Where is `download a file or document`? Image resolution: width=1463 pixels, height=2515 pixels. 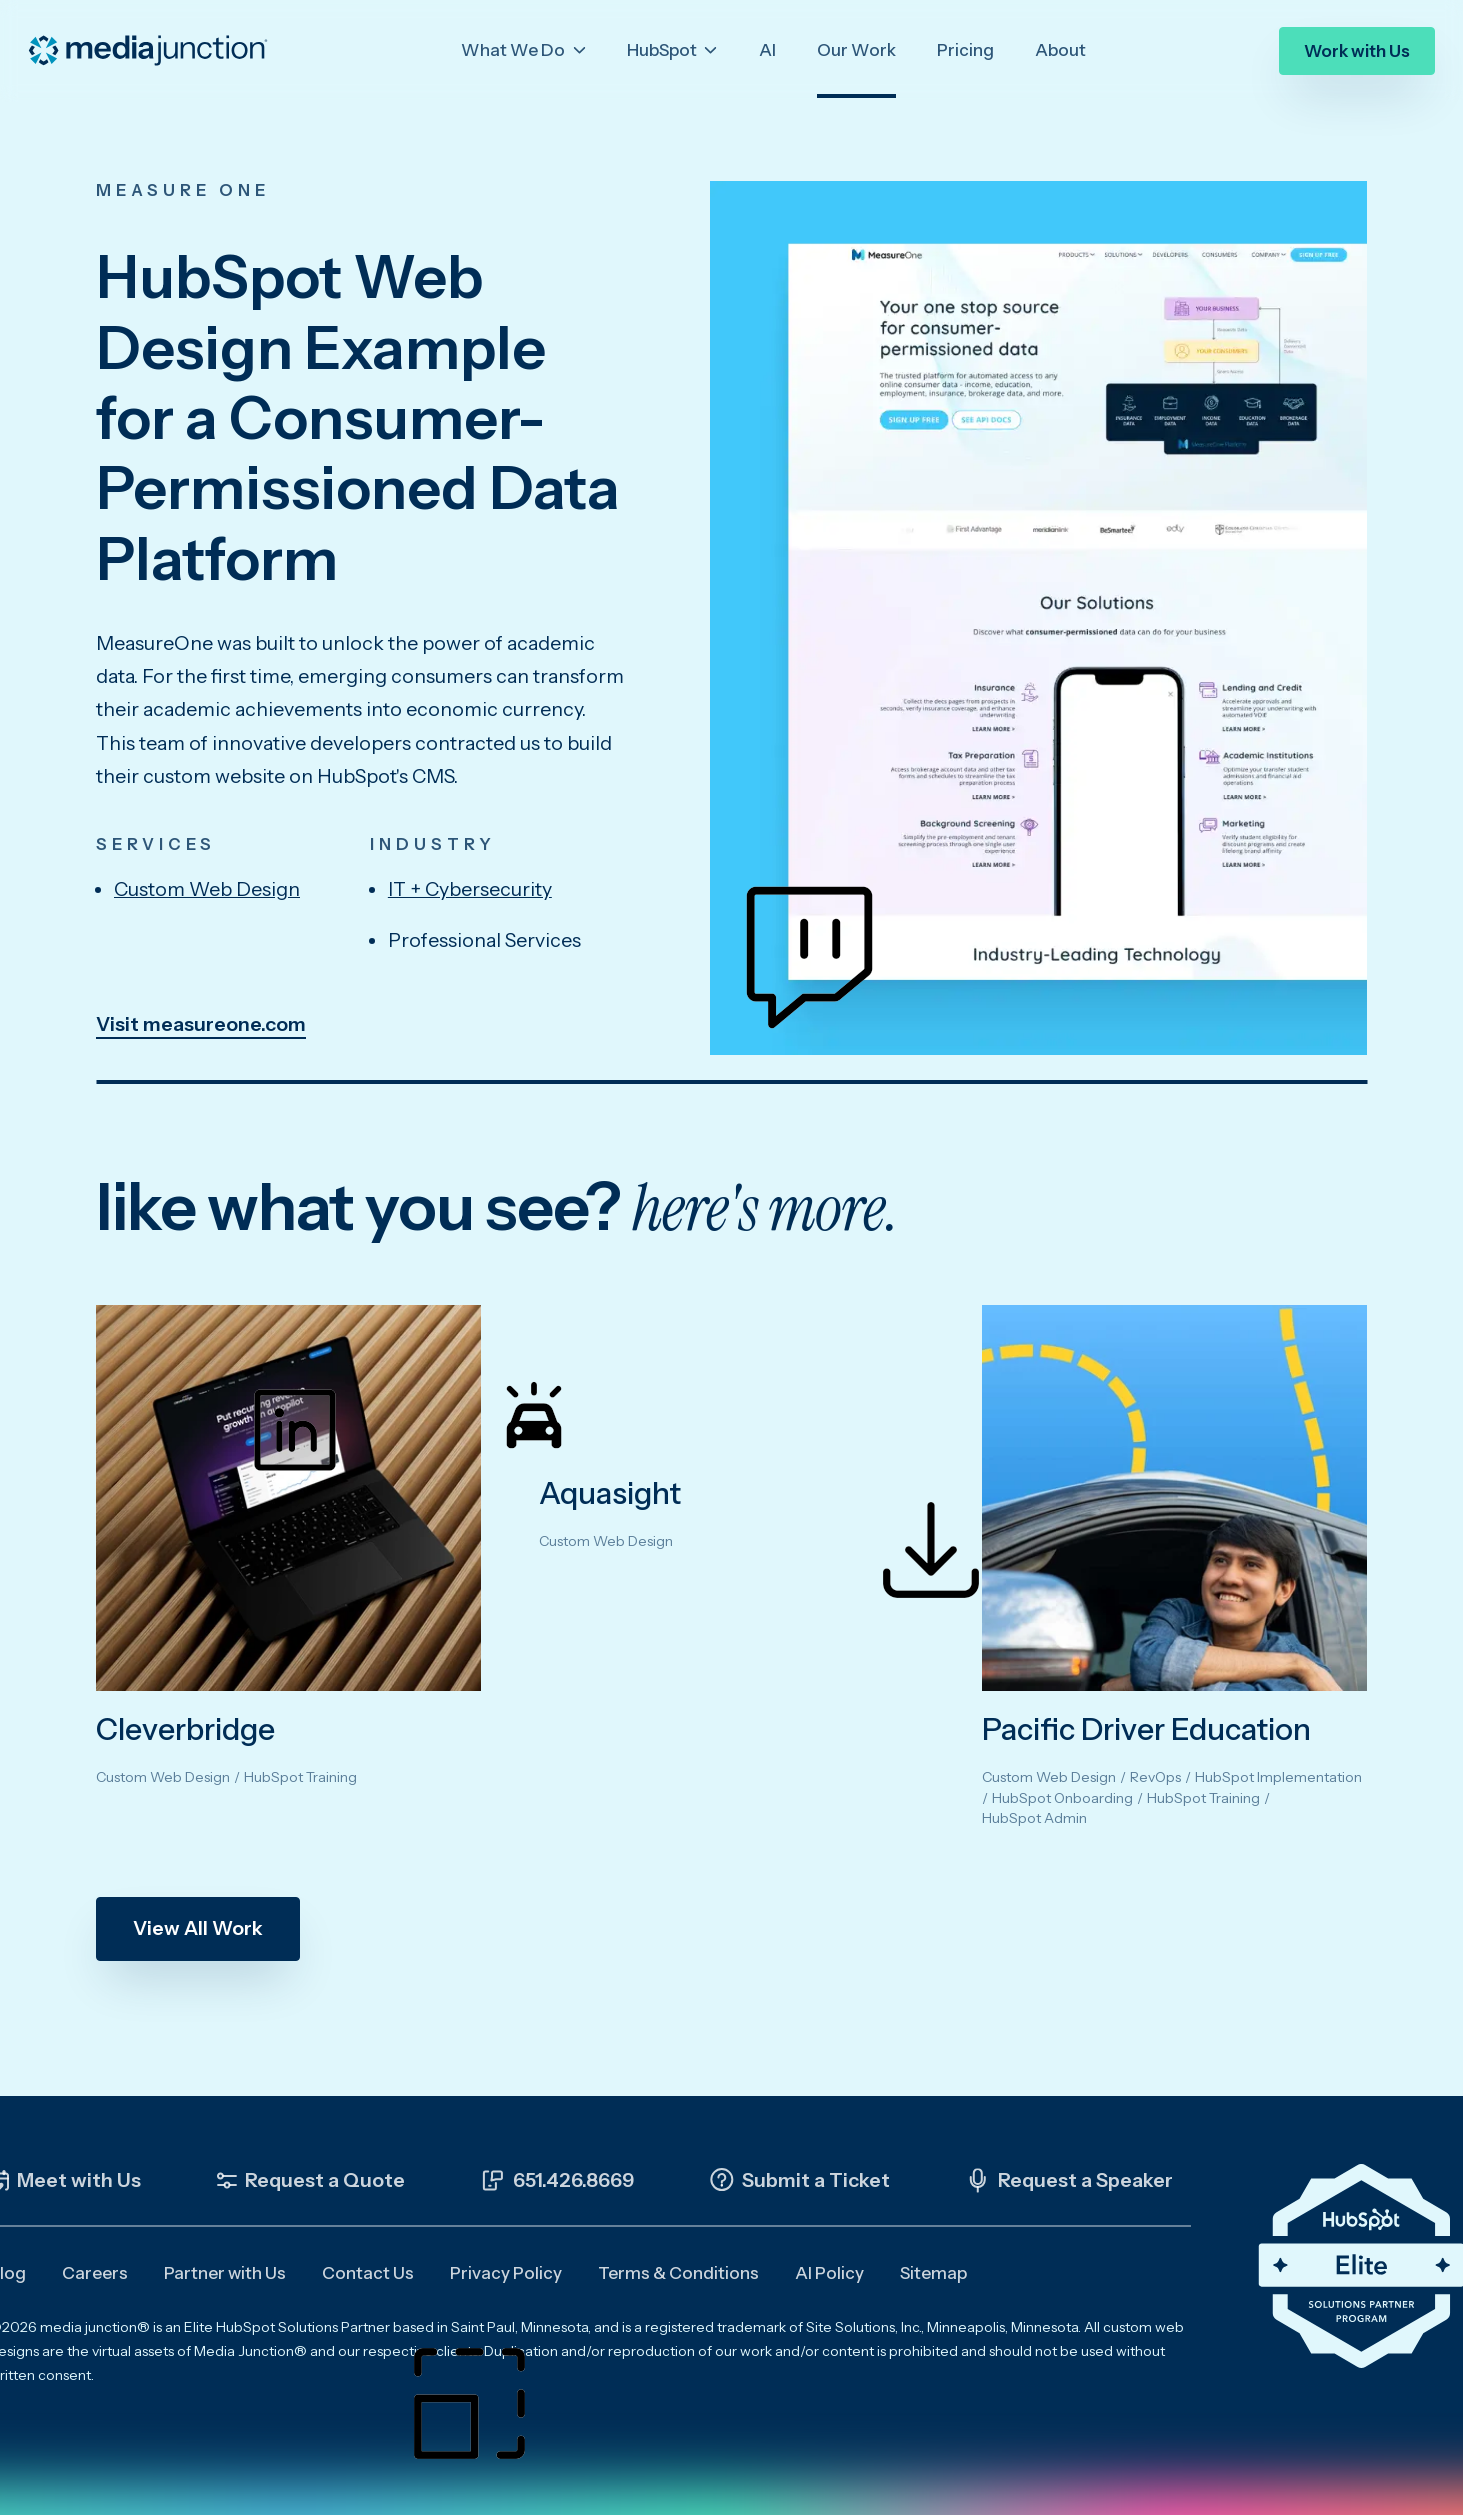
download a file or document is located at coordinates (931, 1550).